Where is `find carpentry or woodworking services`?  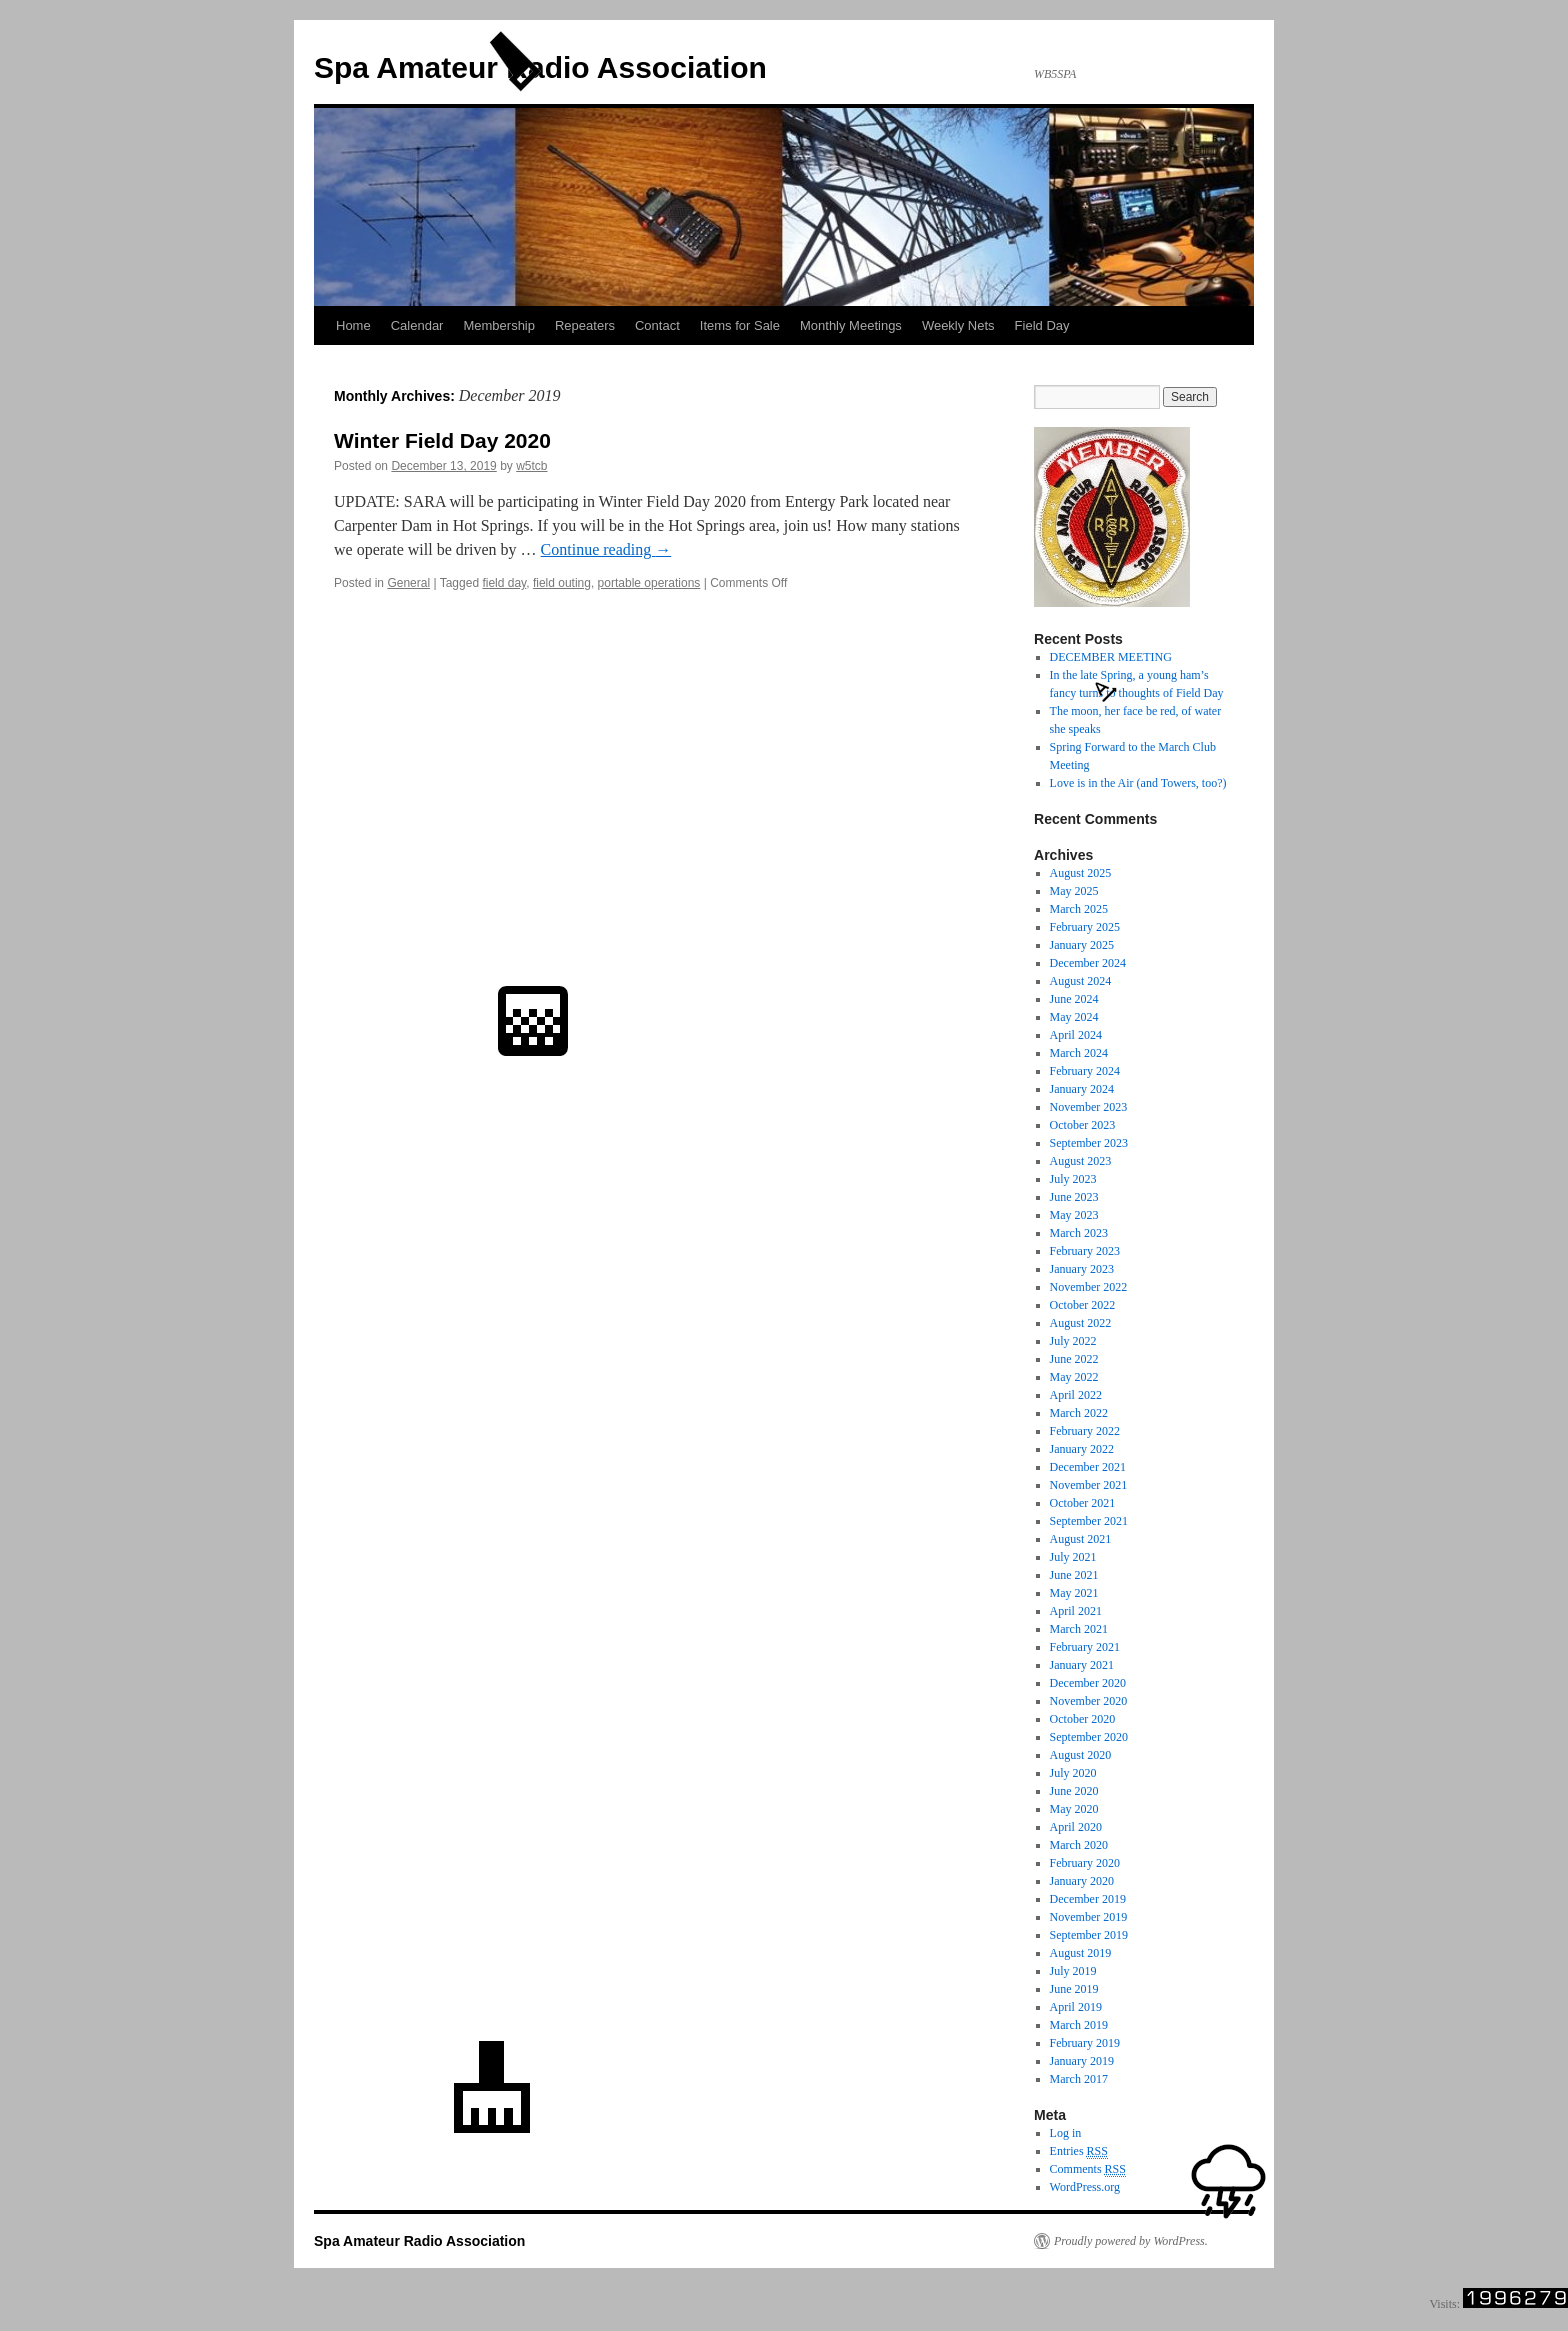 find carpentry or woodworking services is located at coordinates (515, 61).